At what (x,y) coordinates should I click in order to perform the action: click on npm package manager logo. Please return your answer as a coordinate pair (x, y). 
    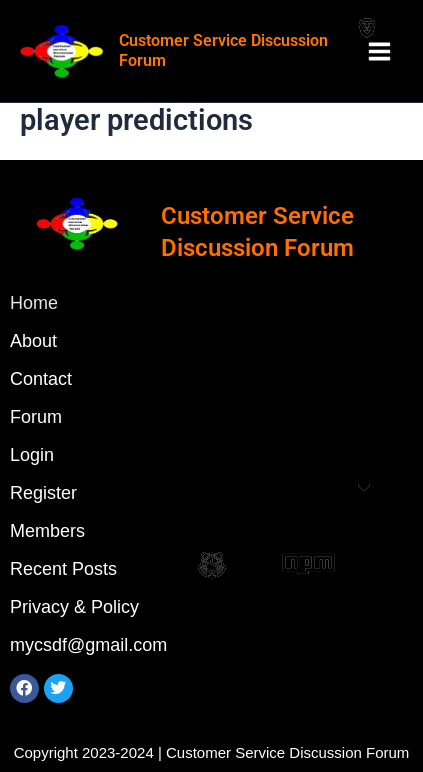
    Looking at the image, I should click on (308, 562).